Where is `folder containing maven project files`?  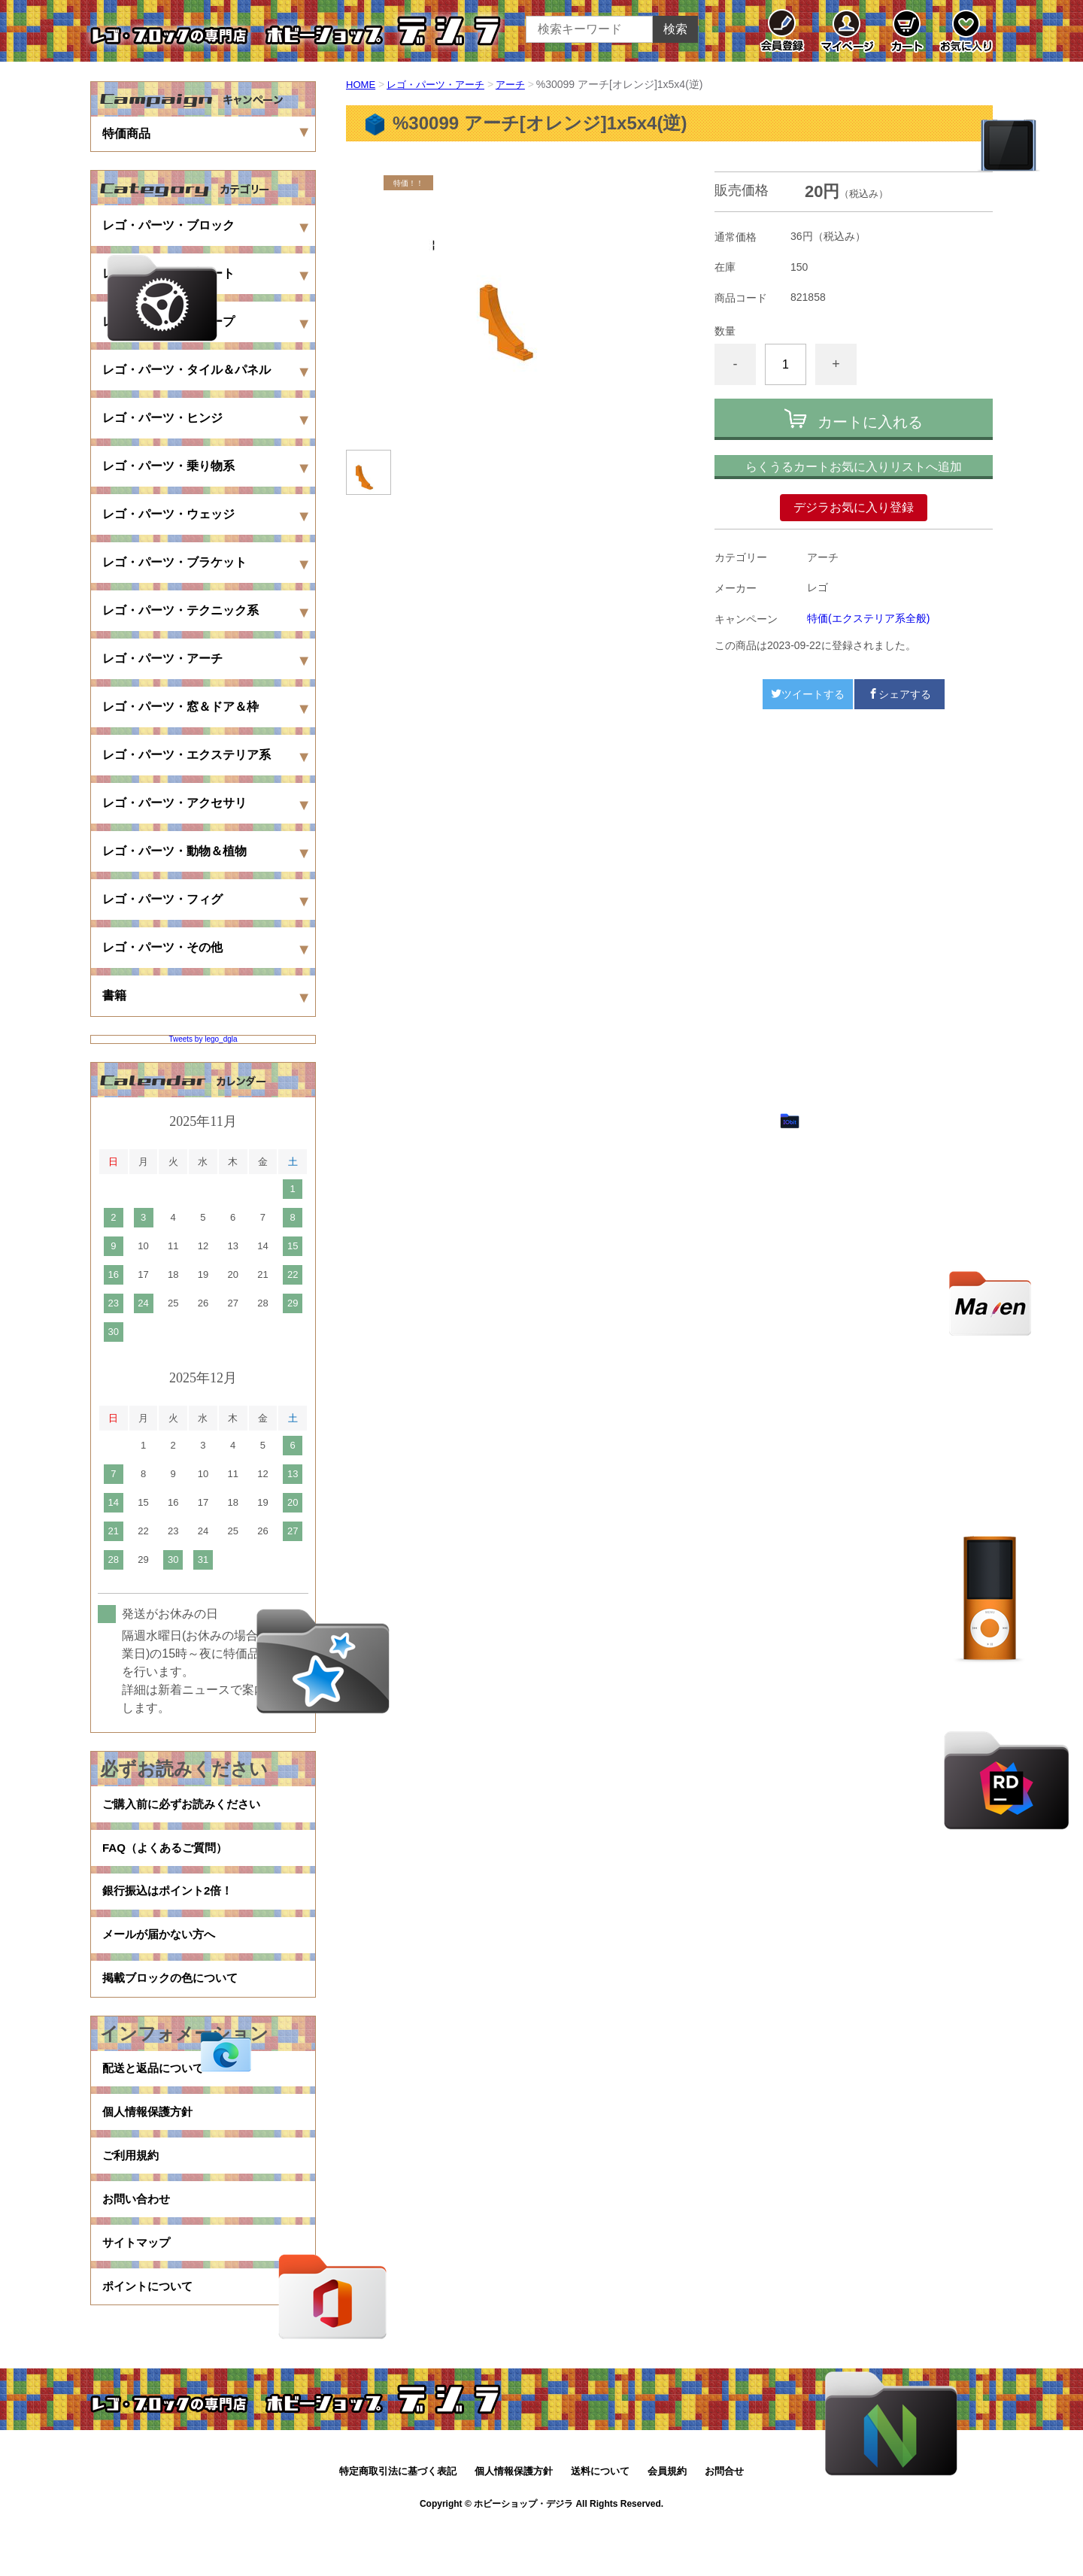 folder containing maven project files is located at coordinates (990, 1306).